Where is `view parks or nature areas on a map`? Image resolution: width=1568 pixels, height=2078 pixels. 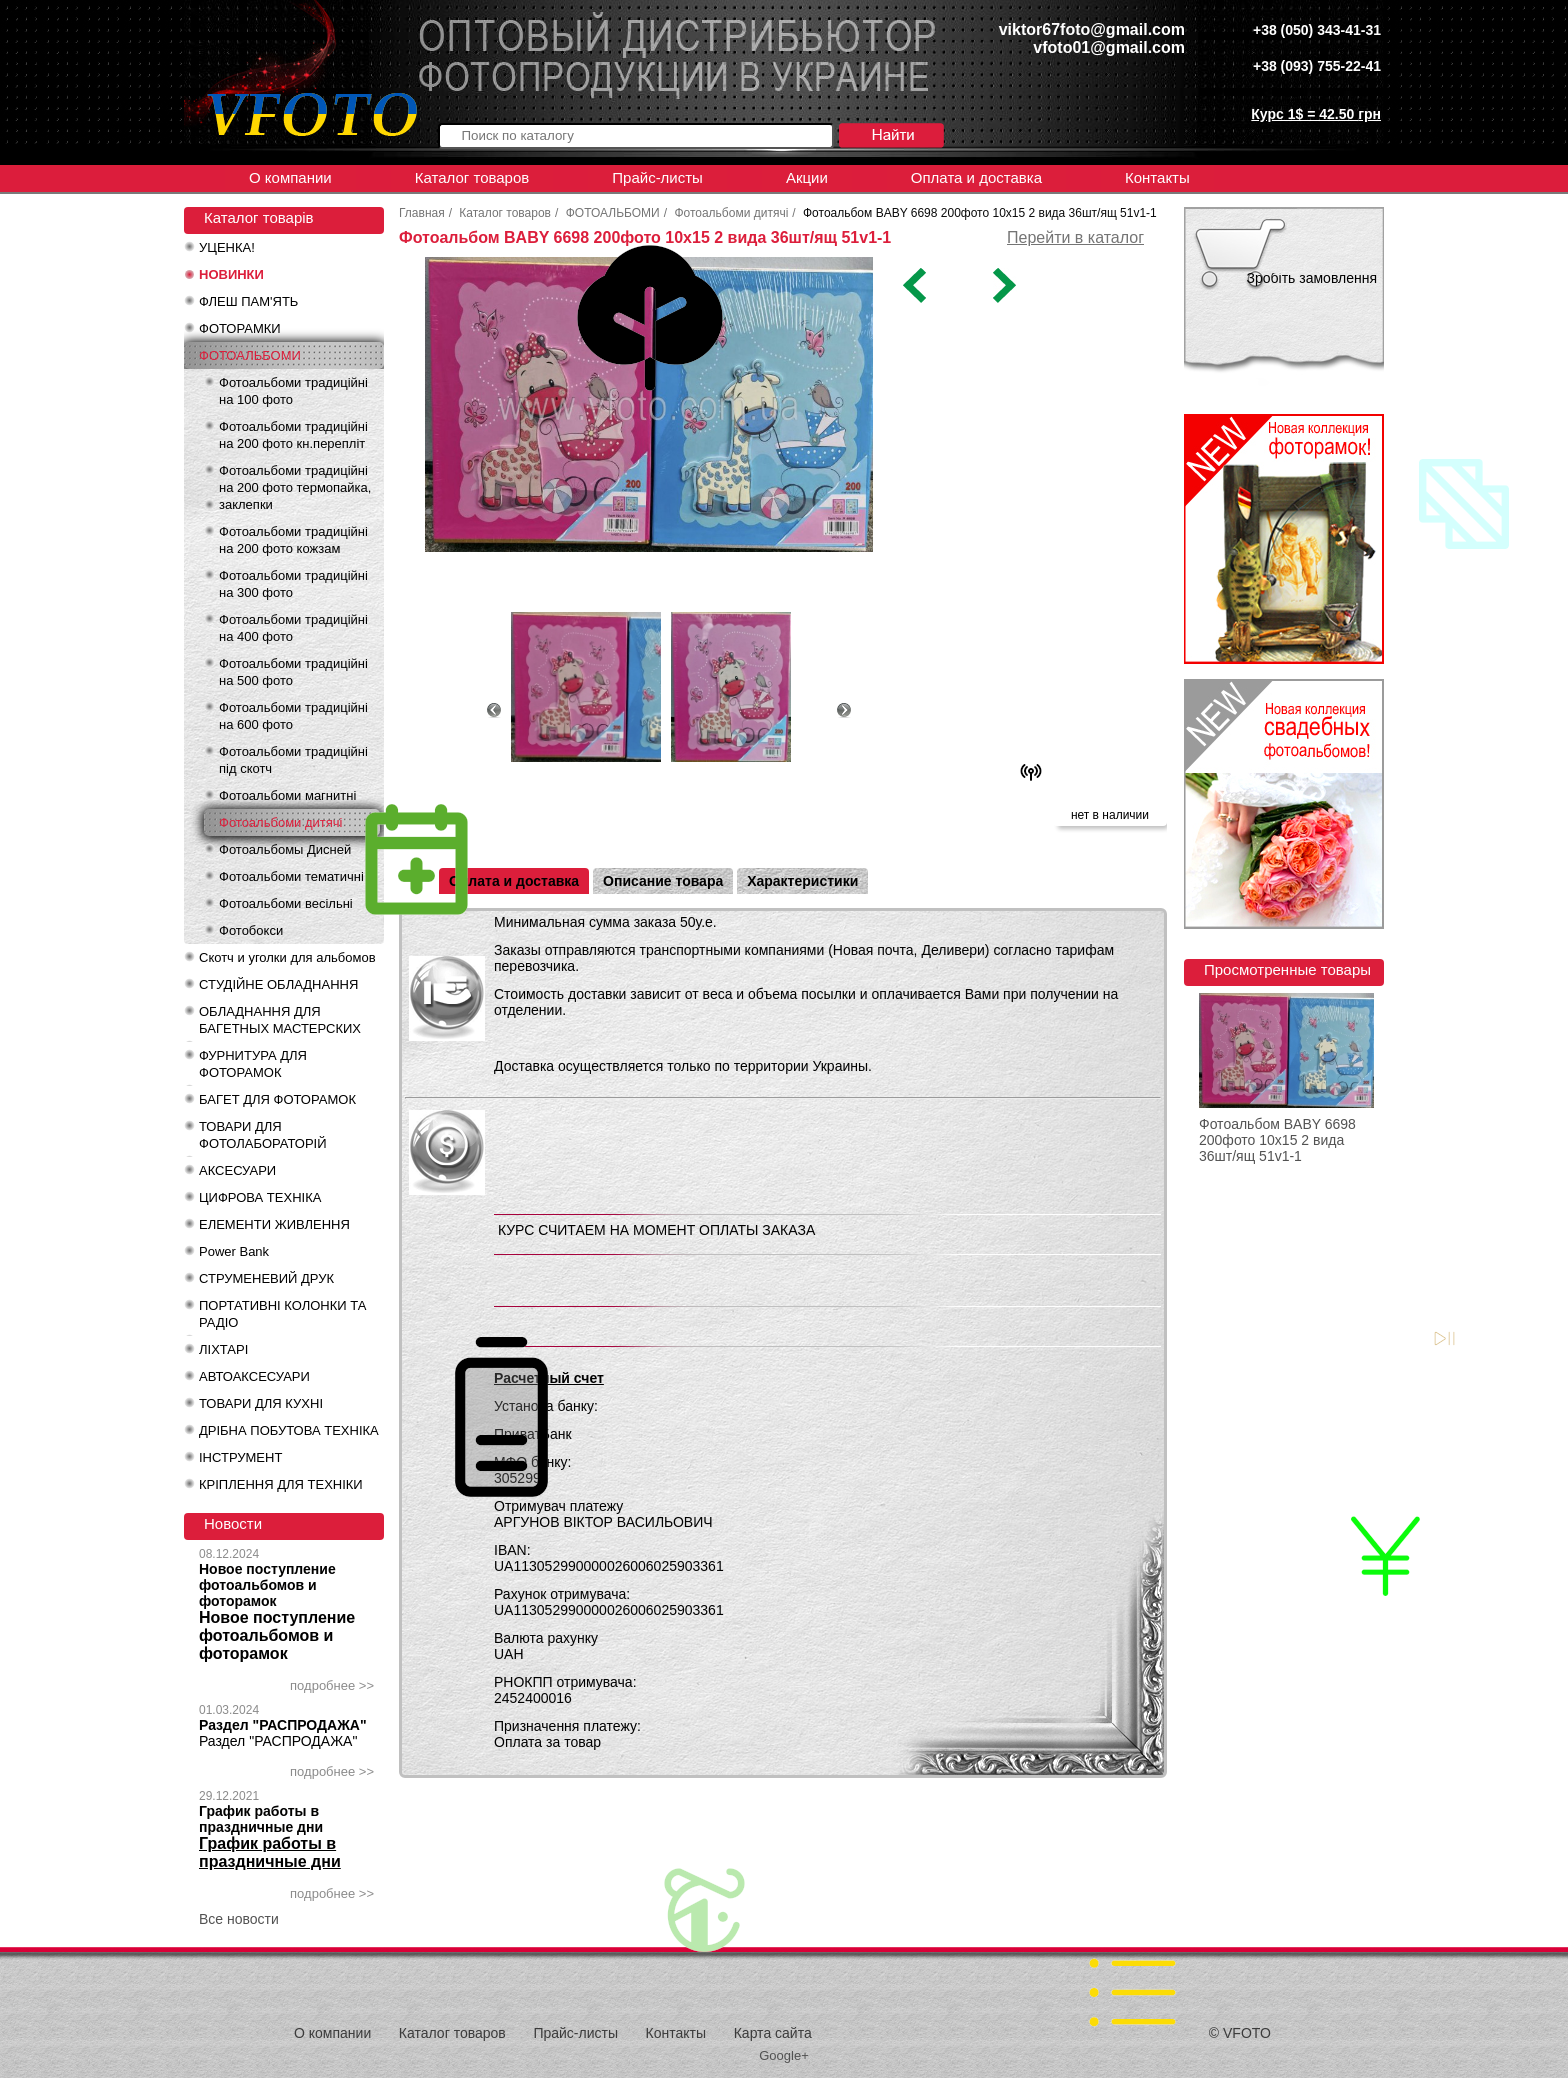 view parks or nature areas on a map is located at coordinates (650, 318).